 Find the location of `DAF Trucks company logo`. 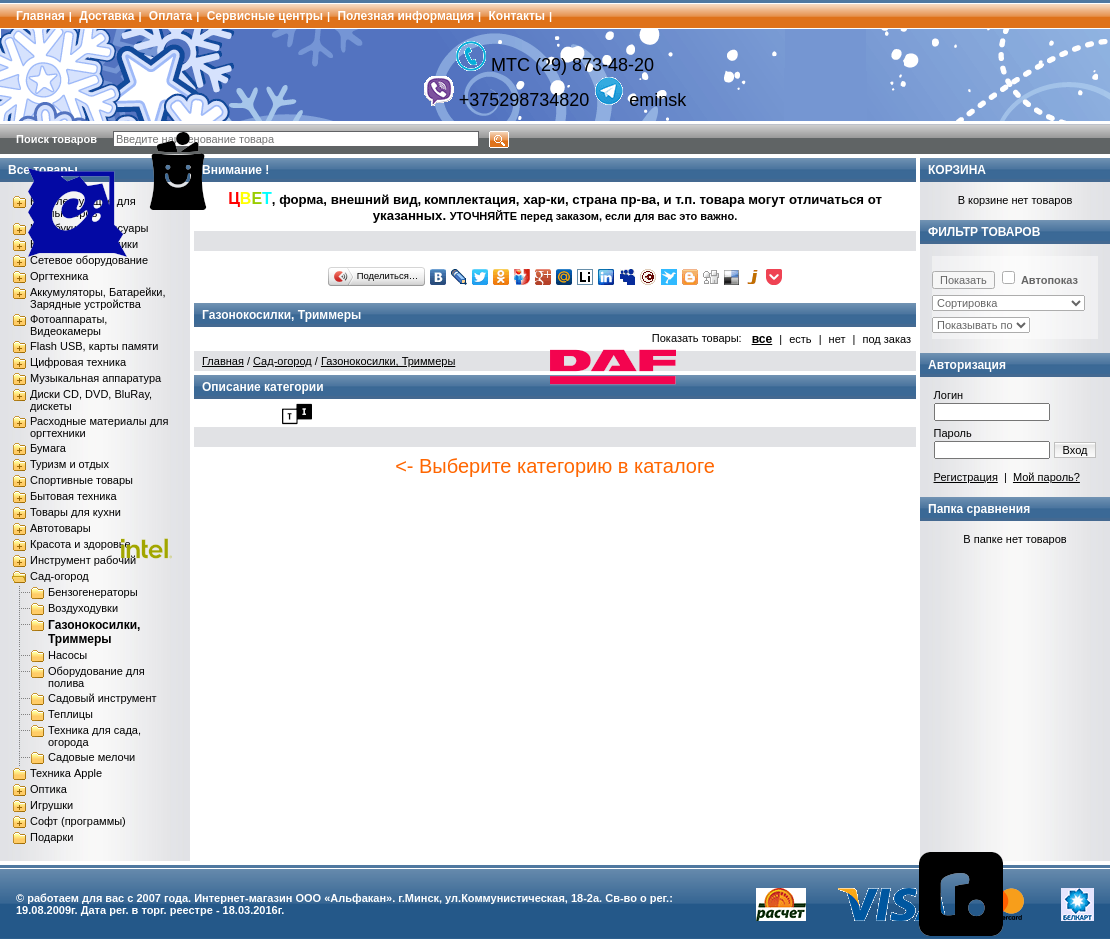

DAF Trucks company logo is located at coordinates (613, 367).